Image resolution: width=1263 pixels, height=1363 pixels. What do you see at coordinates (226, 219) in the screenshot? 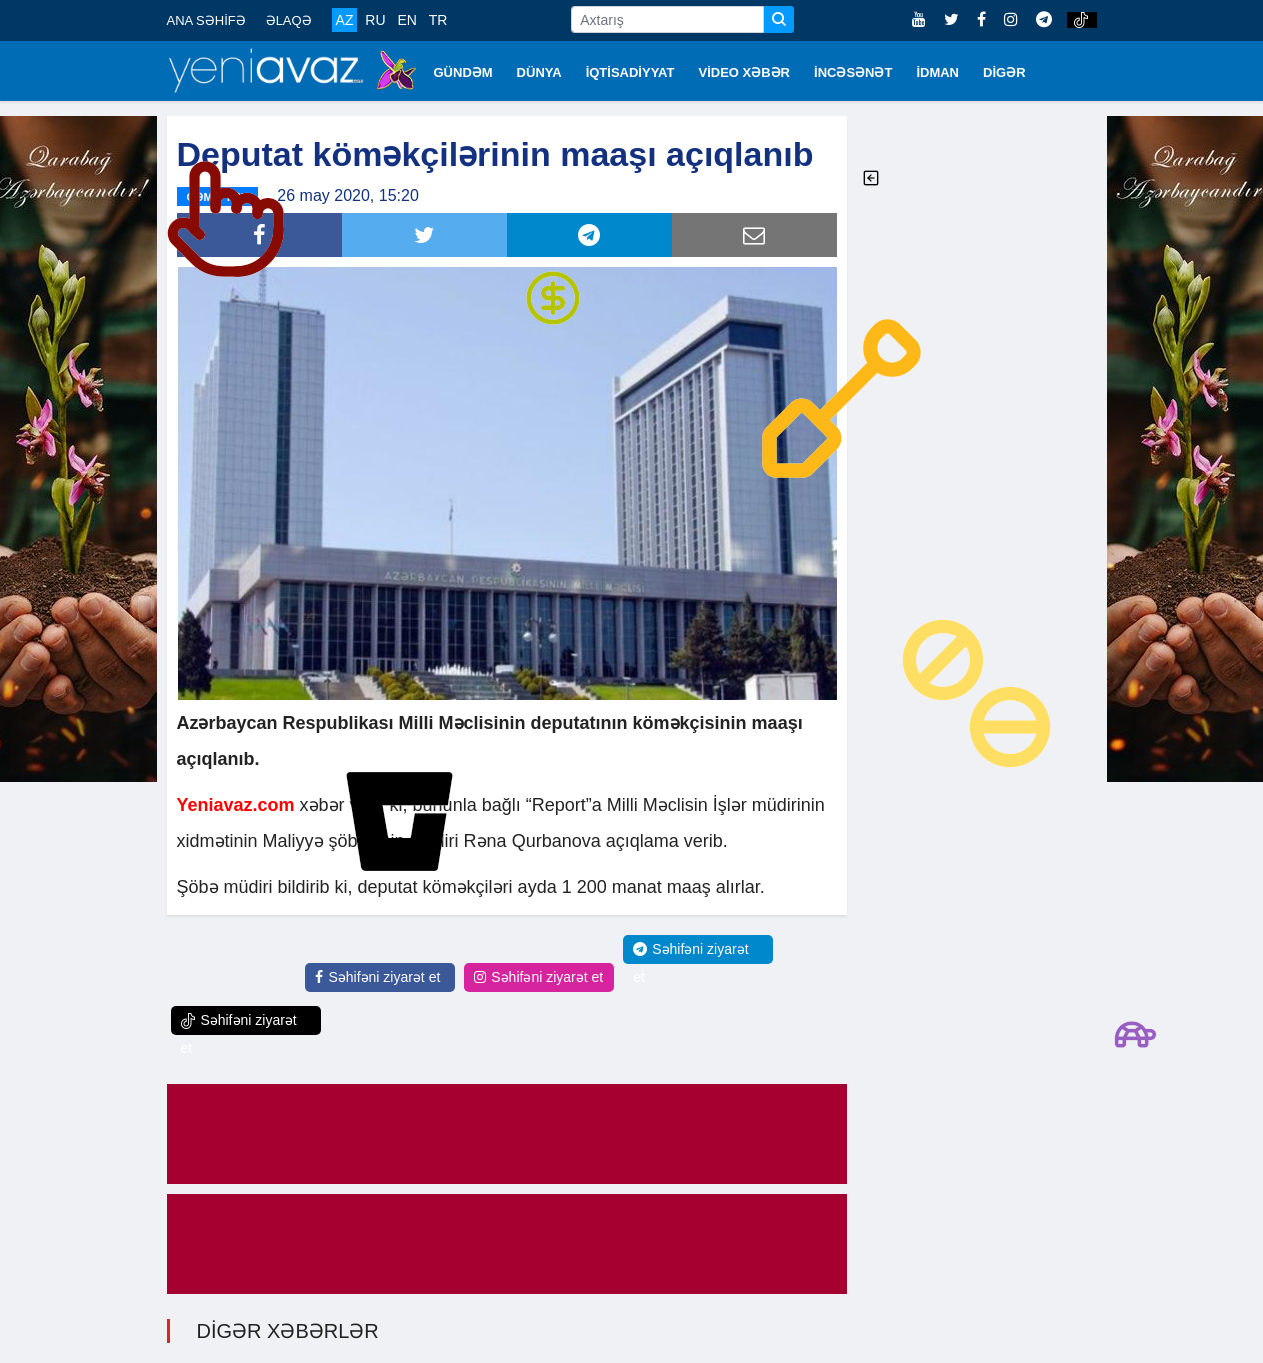
I see `tap or click to select an item` at bounding box center [226, 219].